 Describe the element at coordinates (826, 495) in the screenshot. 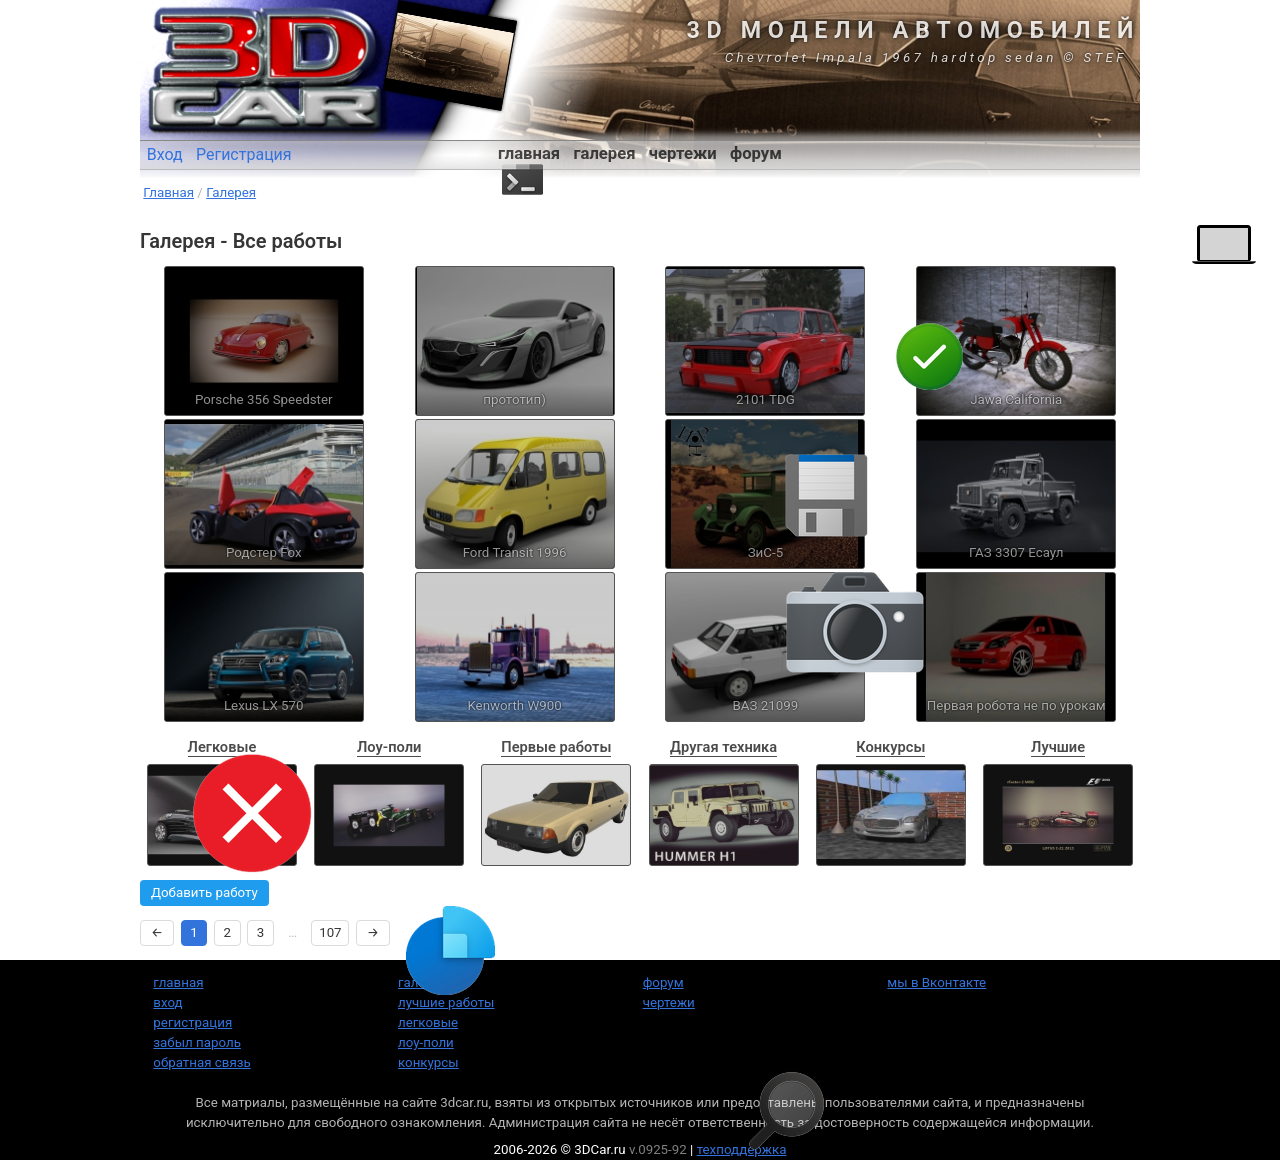

I see `save the current file or document` at that location.